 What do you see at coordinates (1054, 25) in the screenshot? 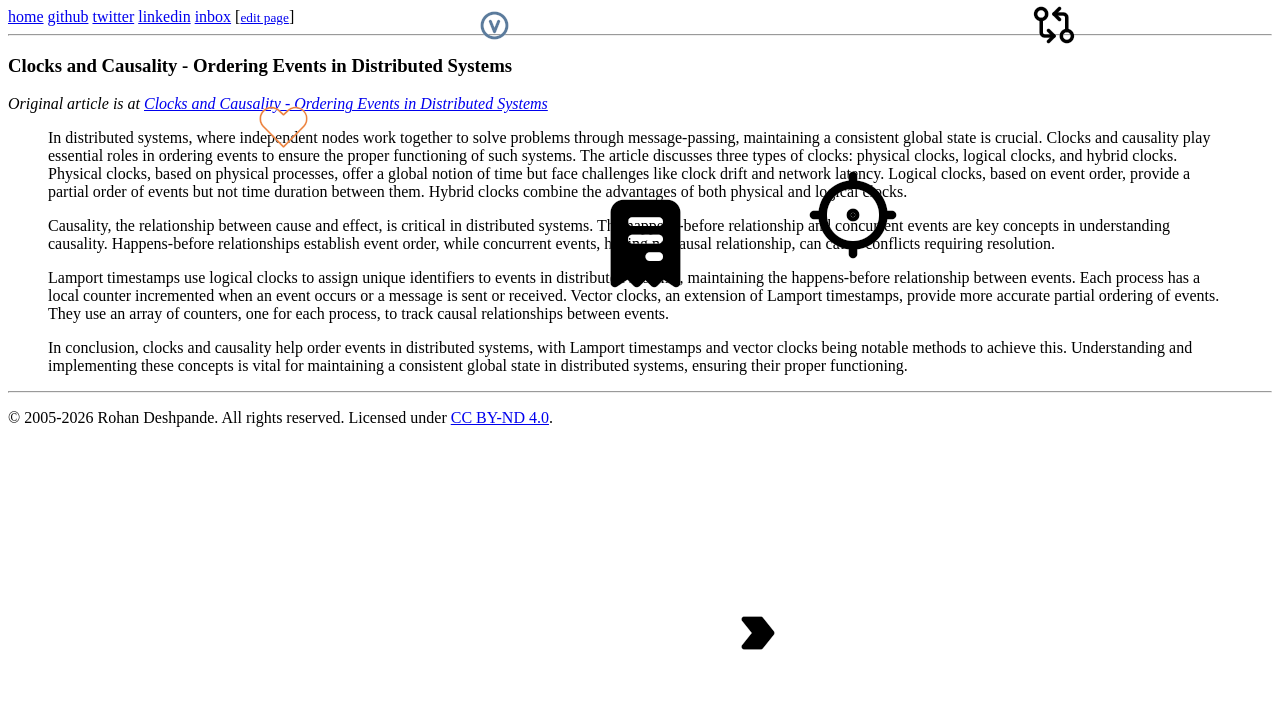
I see `compare branches in version control` at bounding box center [1054, 25].